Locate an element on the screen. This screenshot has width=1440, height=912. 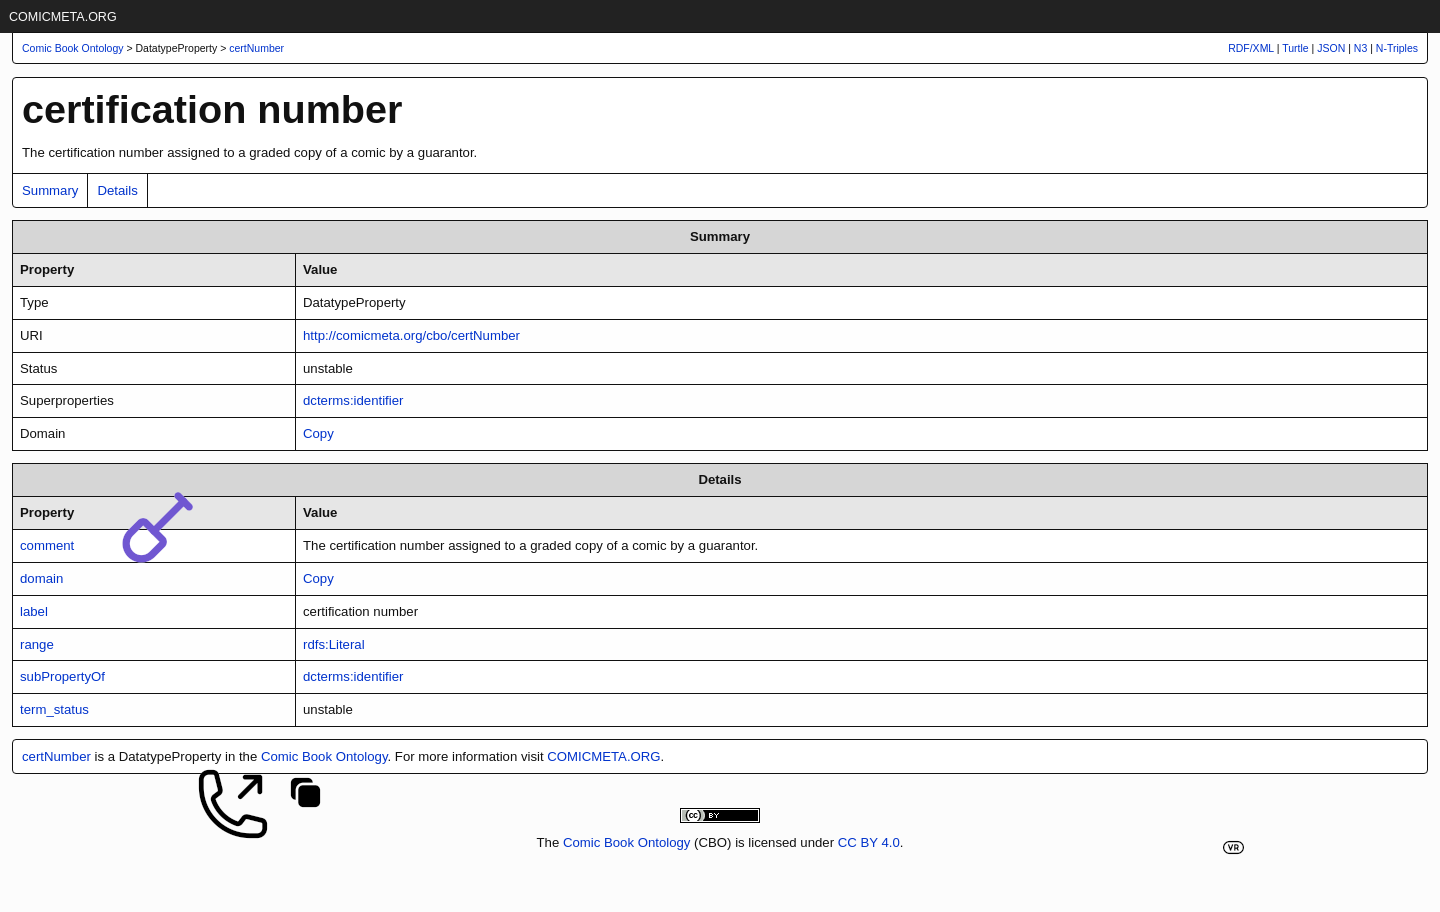
access virtual reality mode or features is located at coordinates (1233, 847).